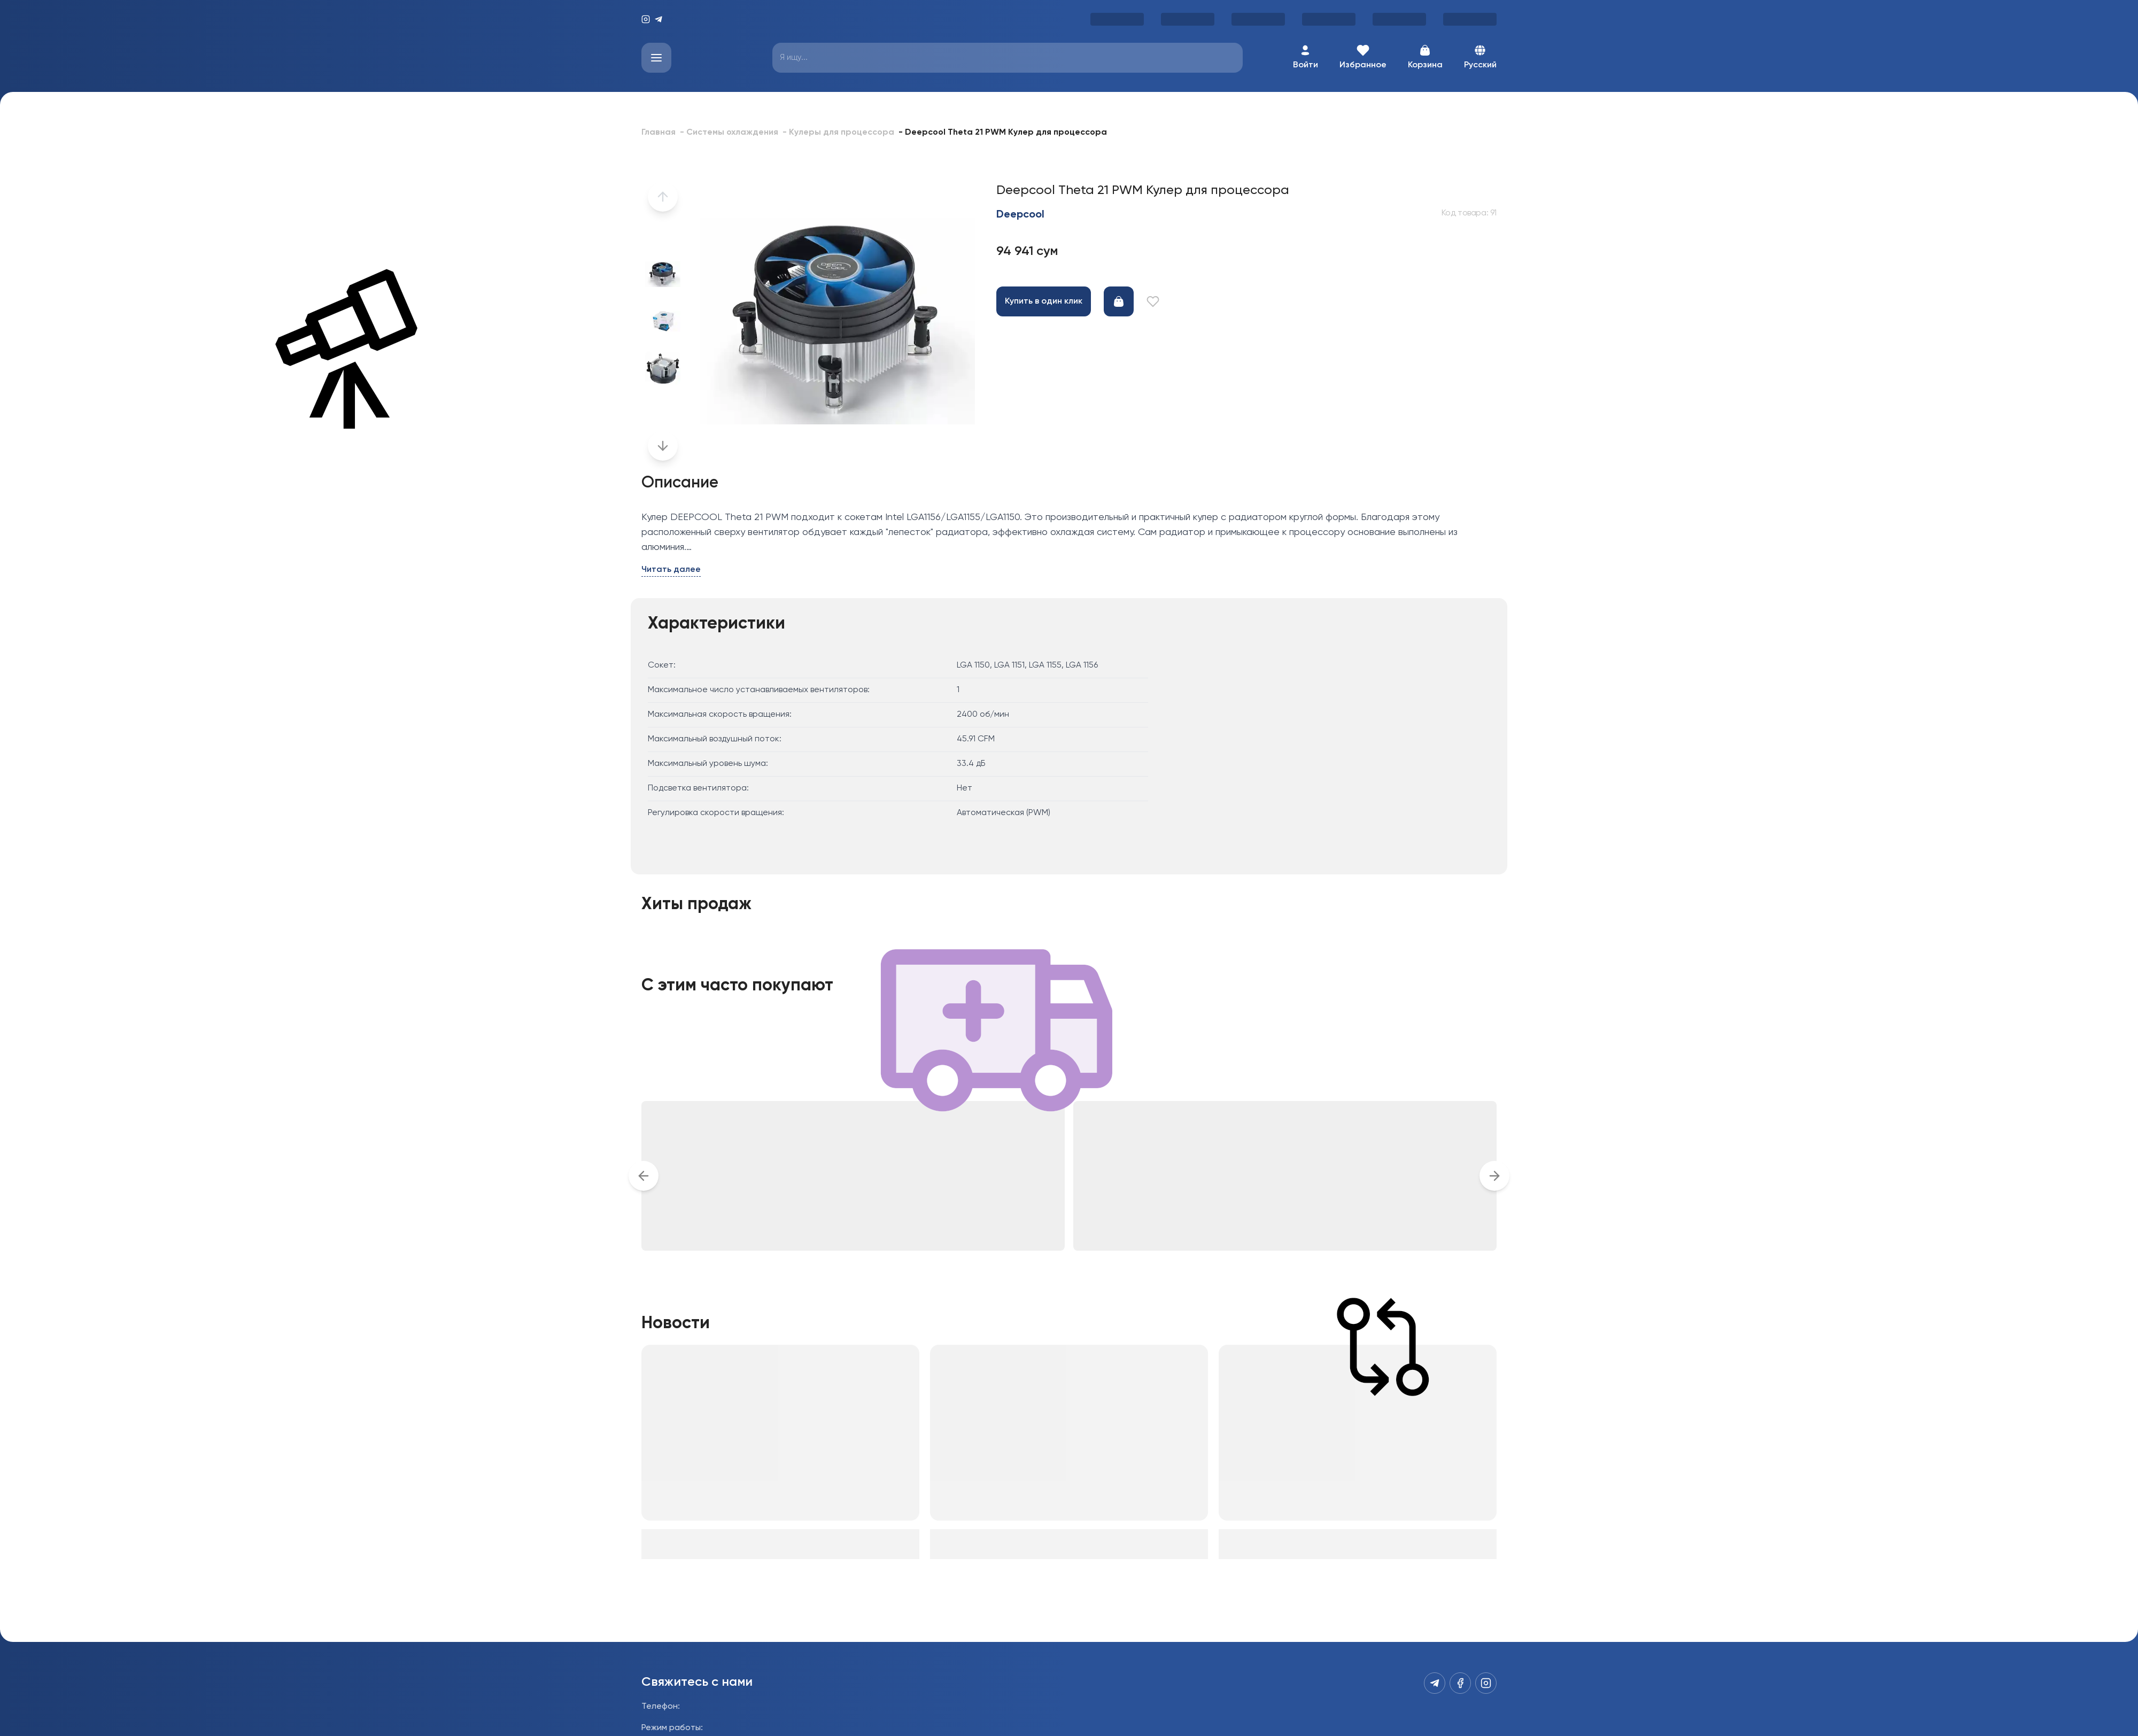 This screenshot has width=2138, height=1736. What do you see at coordinates (350, 349) in the screenshot?
I see `explore or discover new content` at bounding box center [350, 349].